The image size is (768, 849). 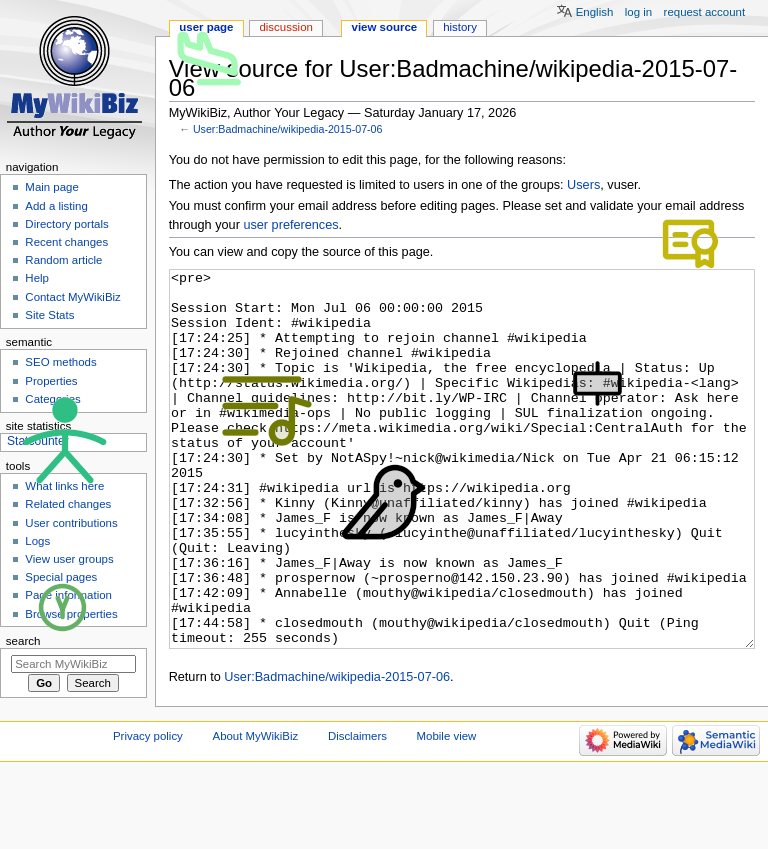 I want to click on indicates flight arrival status, so click(x=206, y=58).